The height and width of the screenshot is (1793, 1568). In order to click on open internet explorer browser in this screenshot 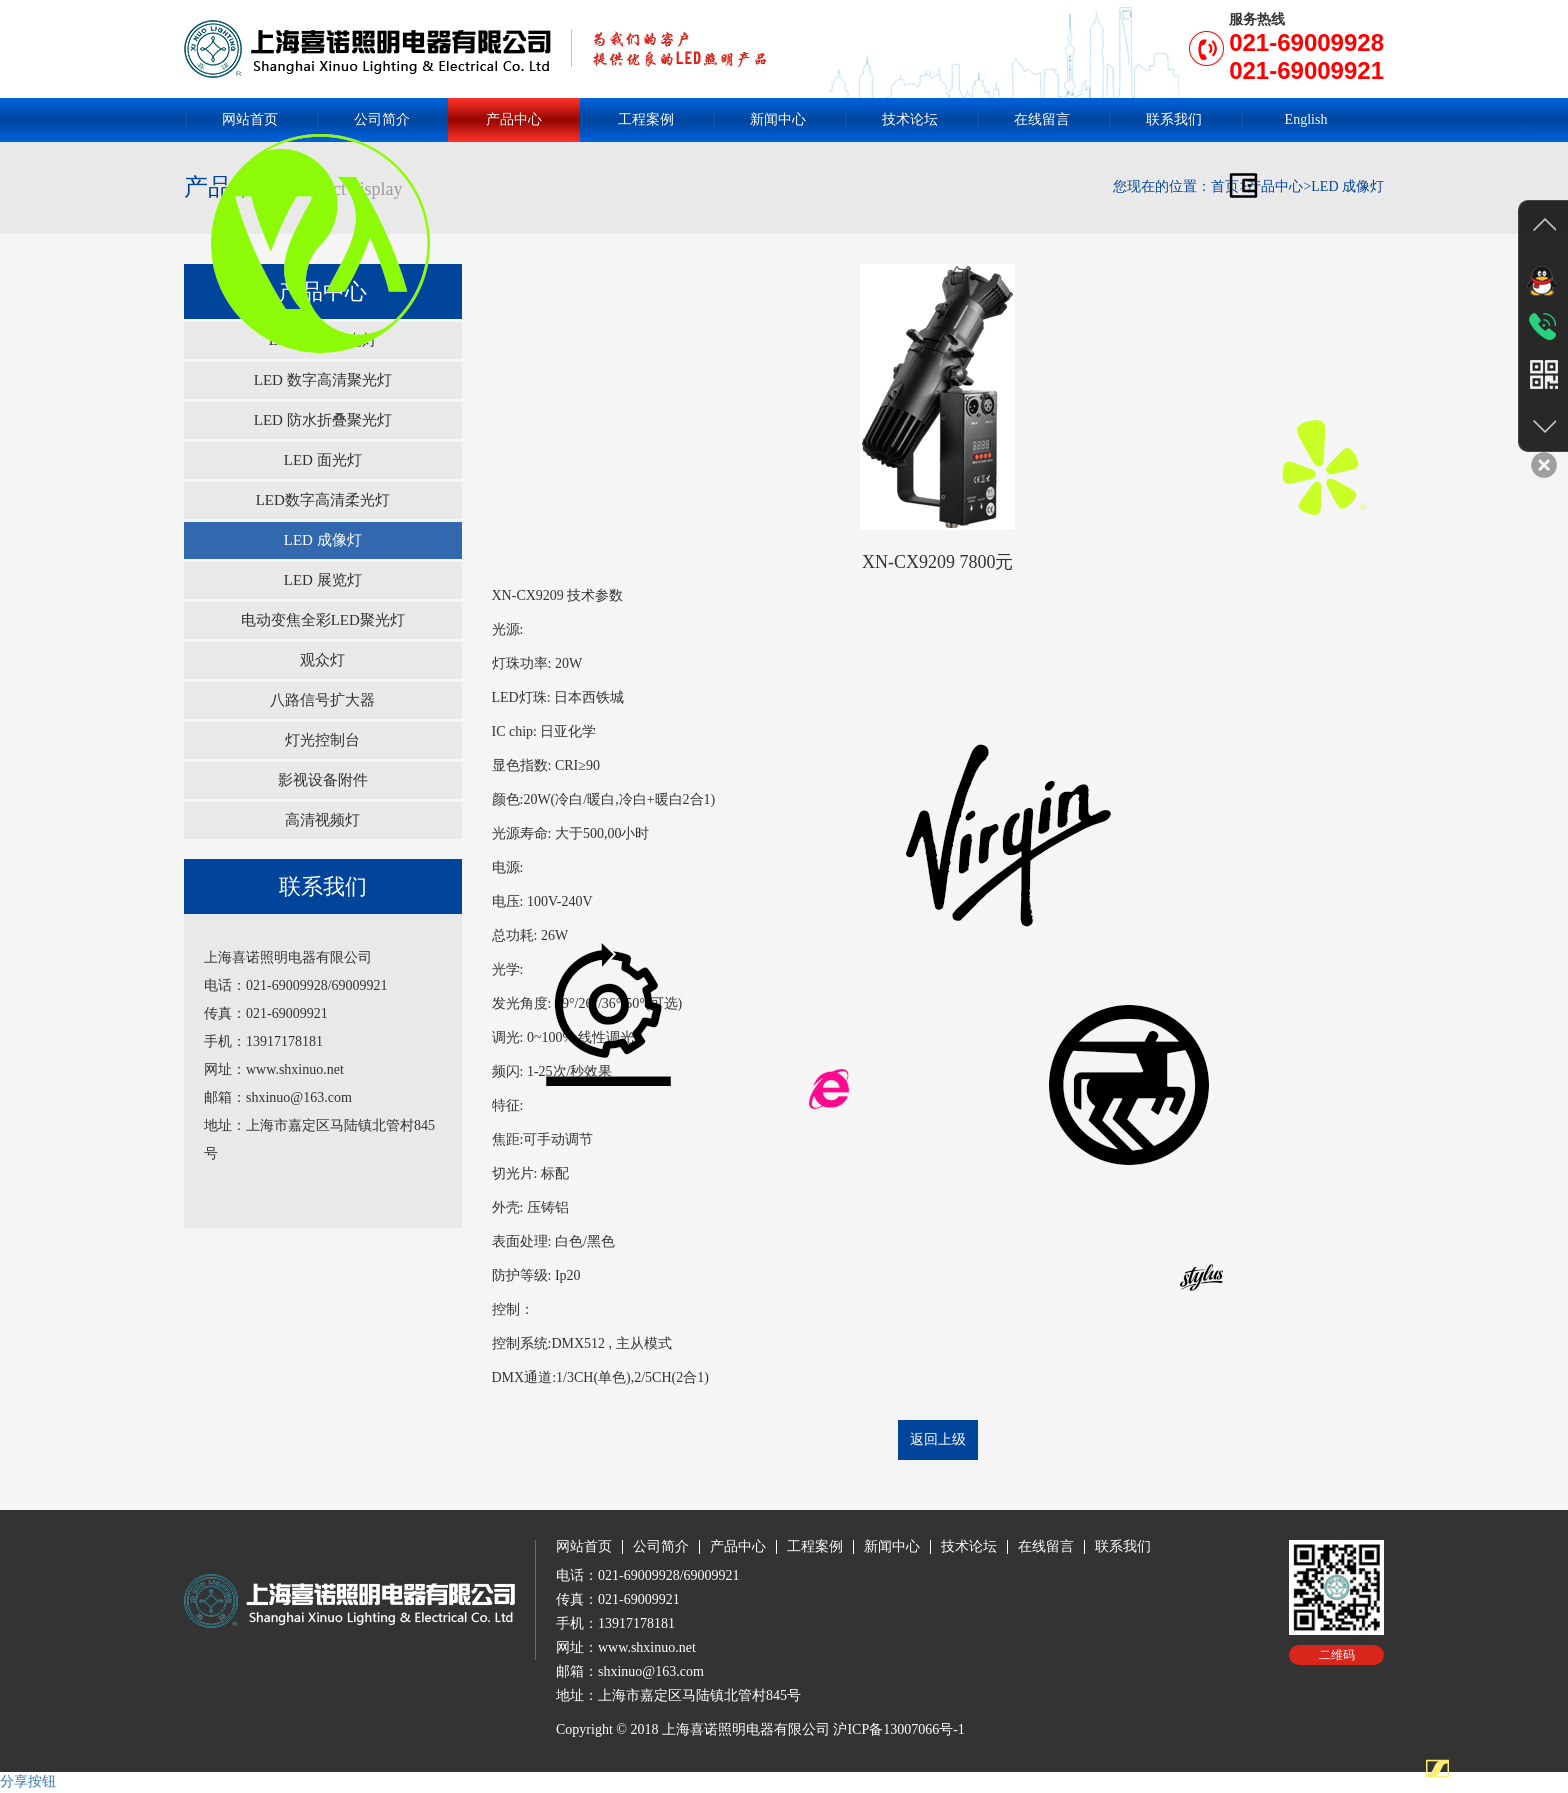, I will do `click(829, 1089)`.